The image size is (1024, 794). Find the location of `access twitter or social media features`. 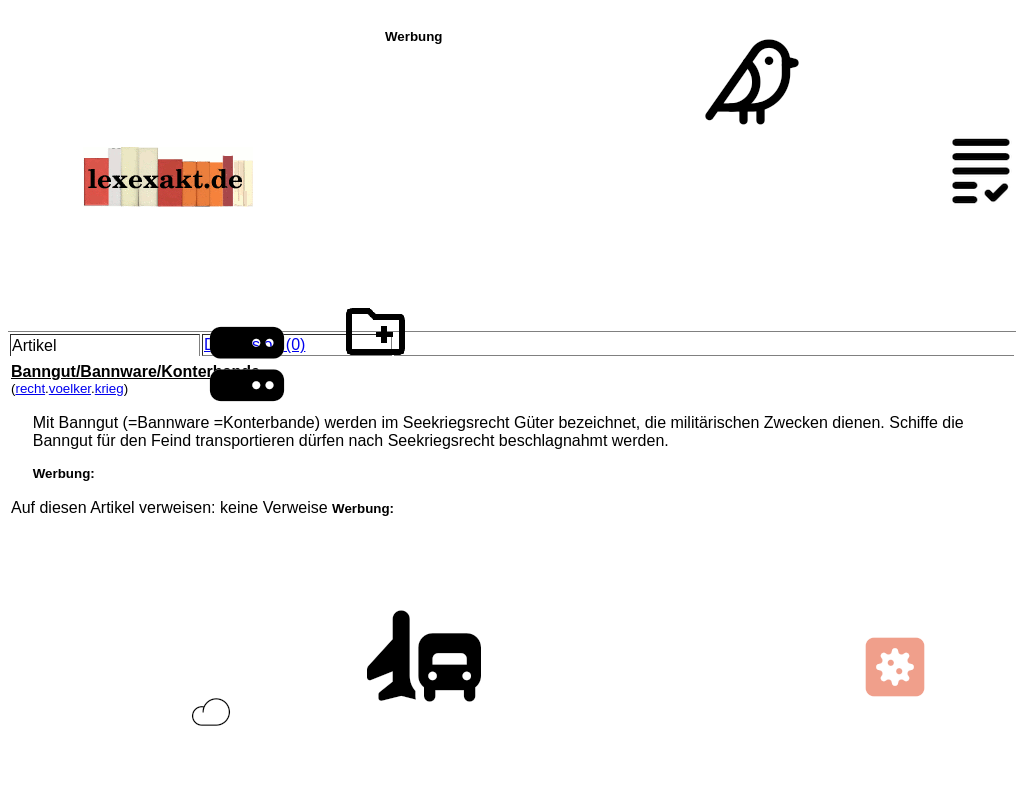

access twitter or social media features is located at coordinates (752, 82).